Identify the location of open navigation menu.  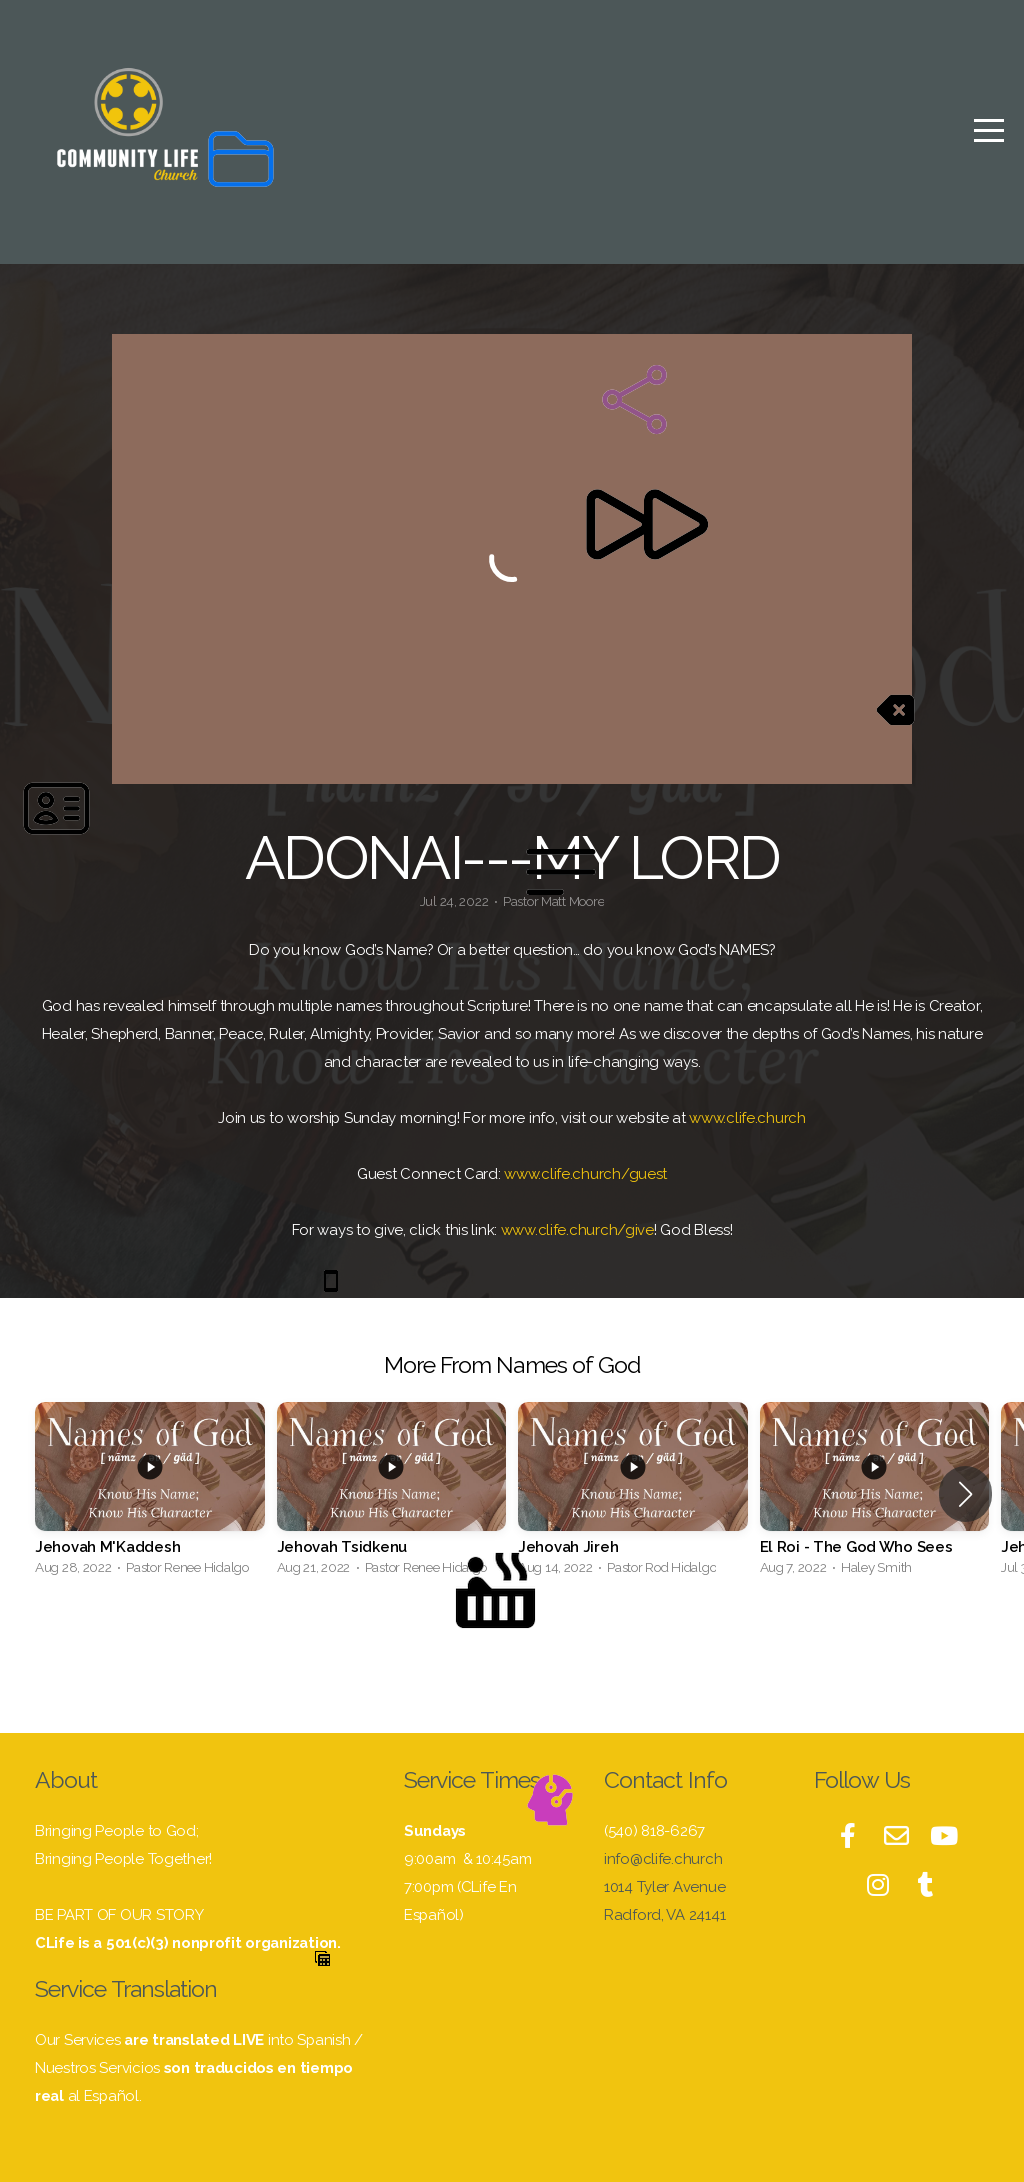
(561, 872).